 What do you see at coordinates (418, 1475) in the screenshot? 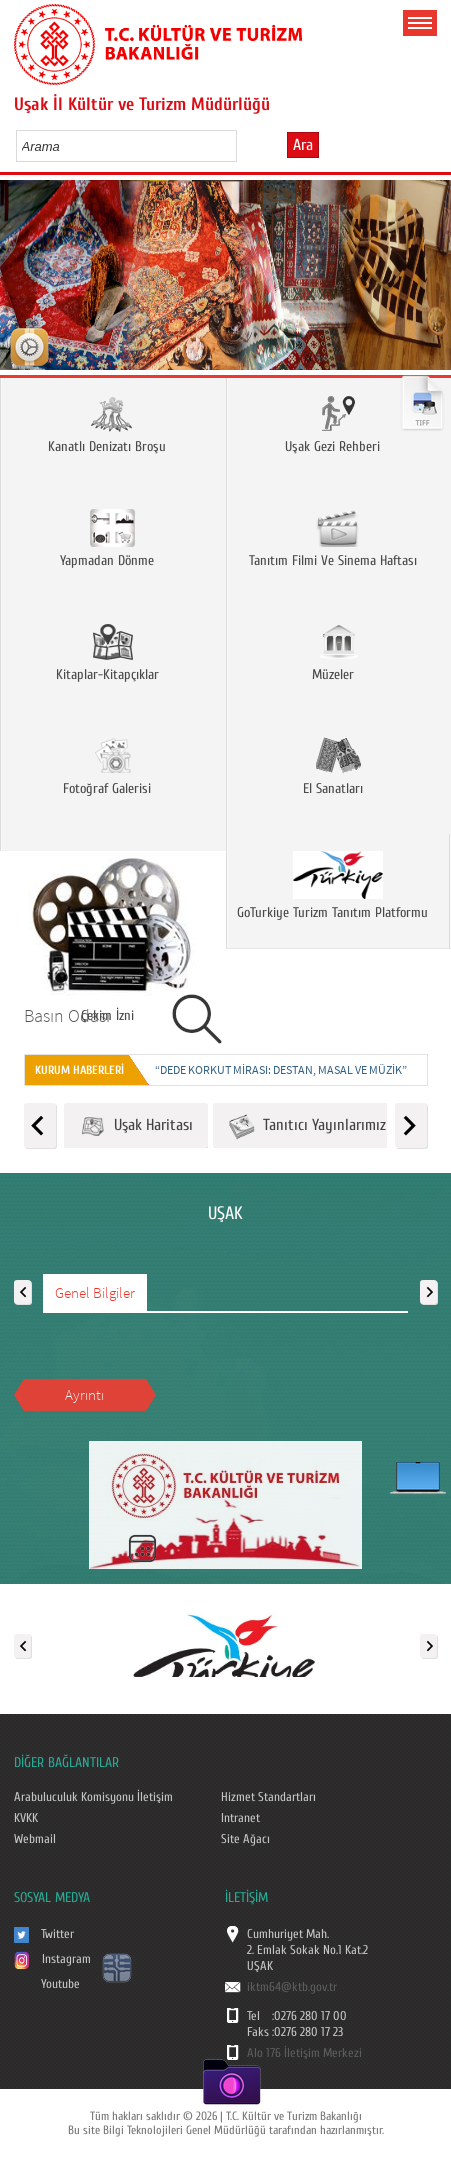
I see `macbook air 15-inch device icon` at bounding box center [418, 1475].